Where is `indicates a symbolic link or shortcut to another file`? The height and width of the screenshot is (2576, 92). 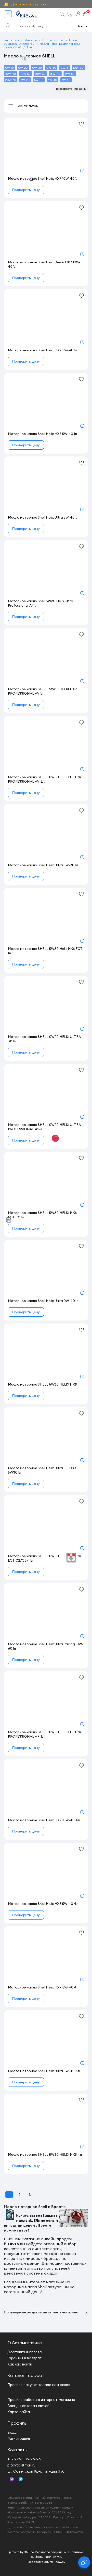 indicates a symbolic link or shortcut to another file is located at coordinates (55, 1138).